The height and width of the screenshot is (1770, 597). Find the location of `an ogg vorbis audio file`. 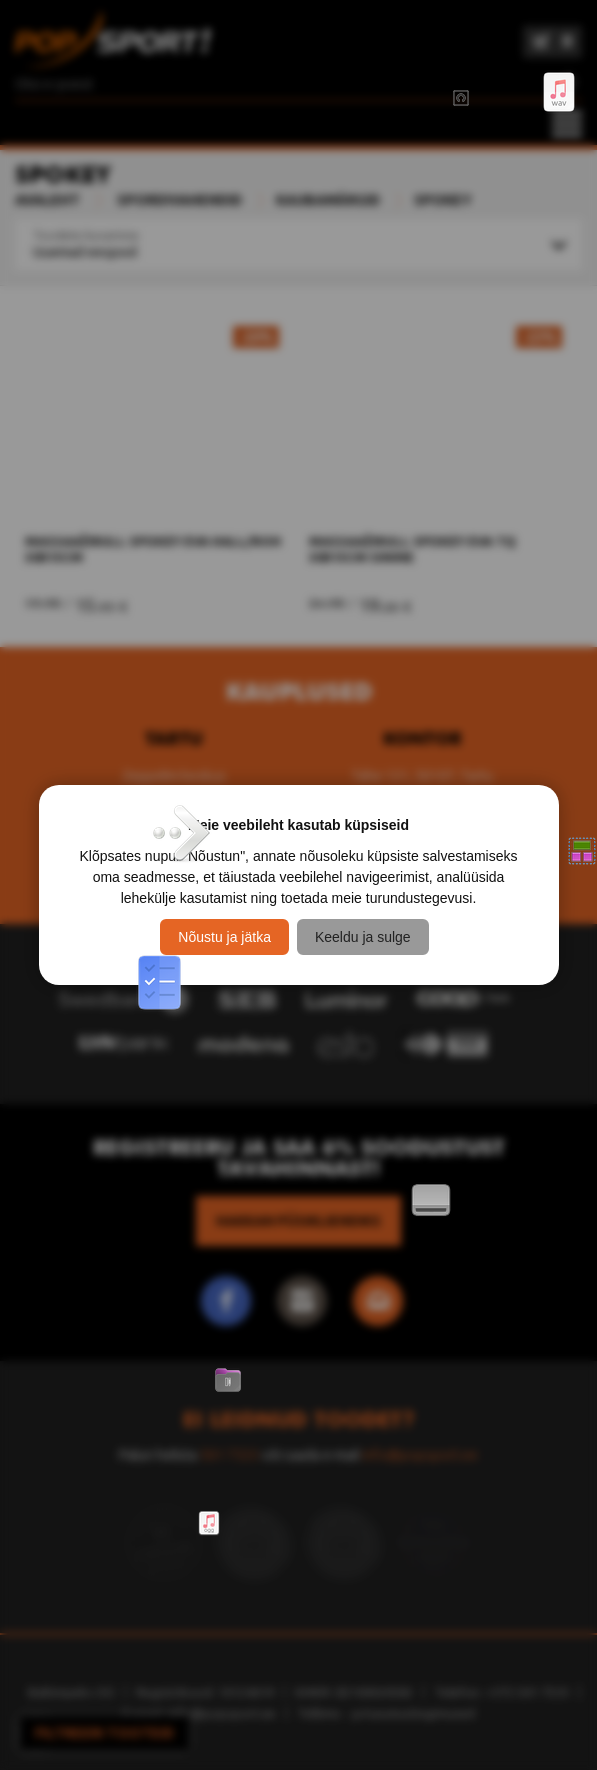

an ogg vorbis audio file is located at coordinates (209, 1523).